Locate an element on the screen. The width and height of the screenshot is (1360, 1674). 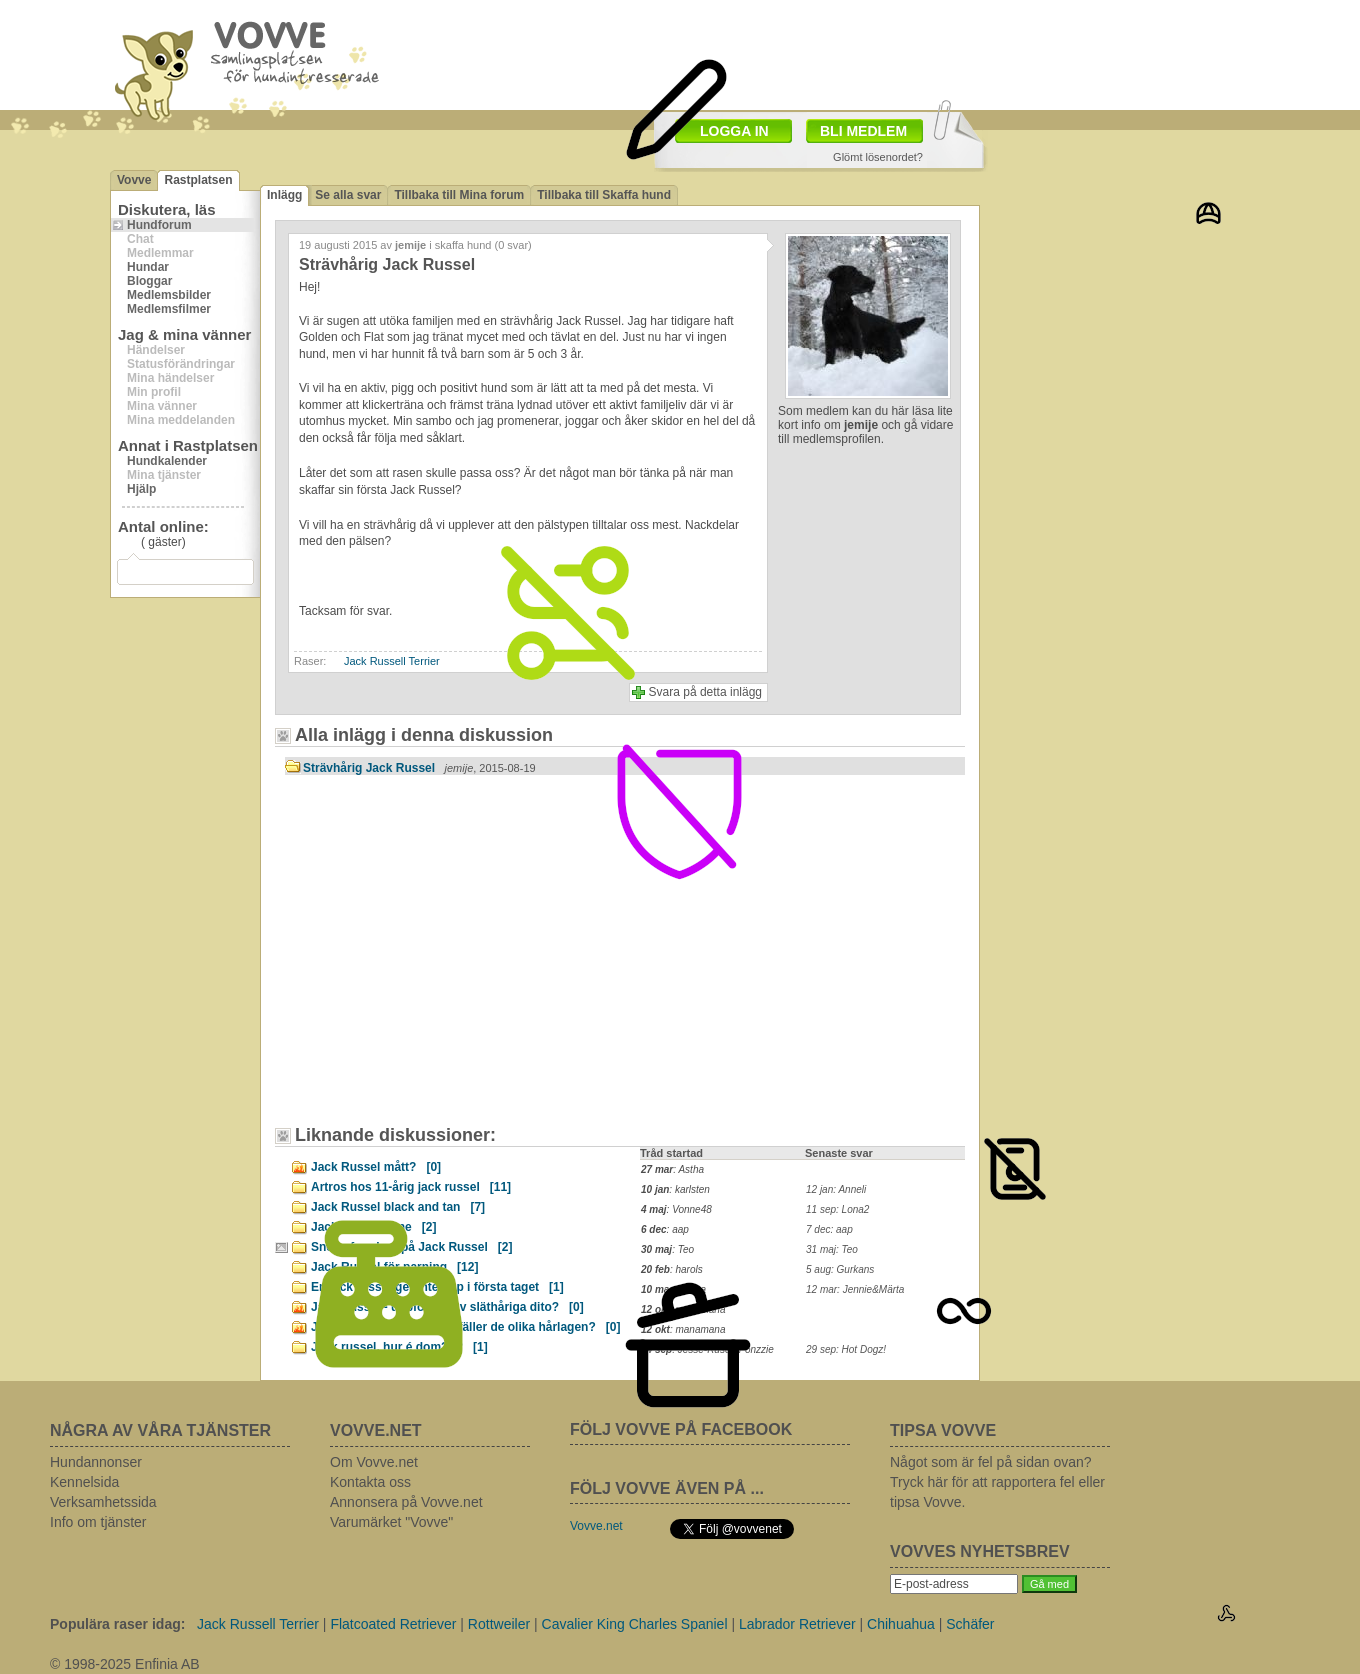
indicates disabled or inactive protection is located at coordinates (679, 806).